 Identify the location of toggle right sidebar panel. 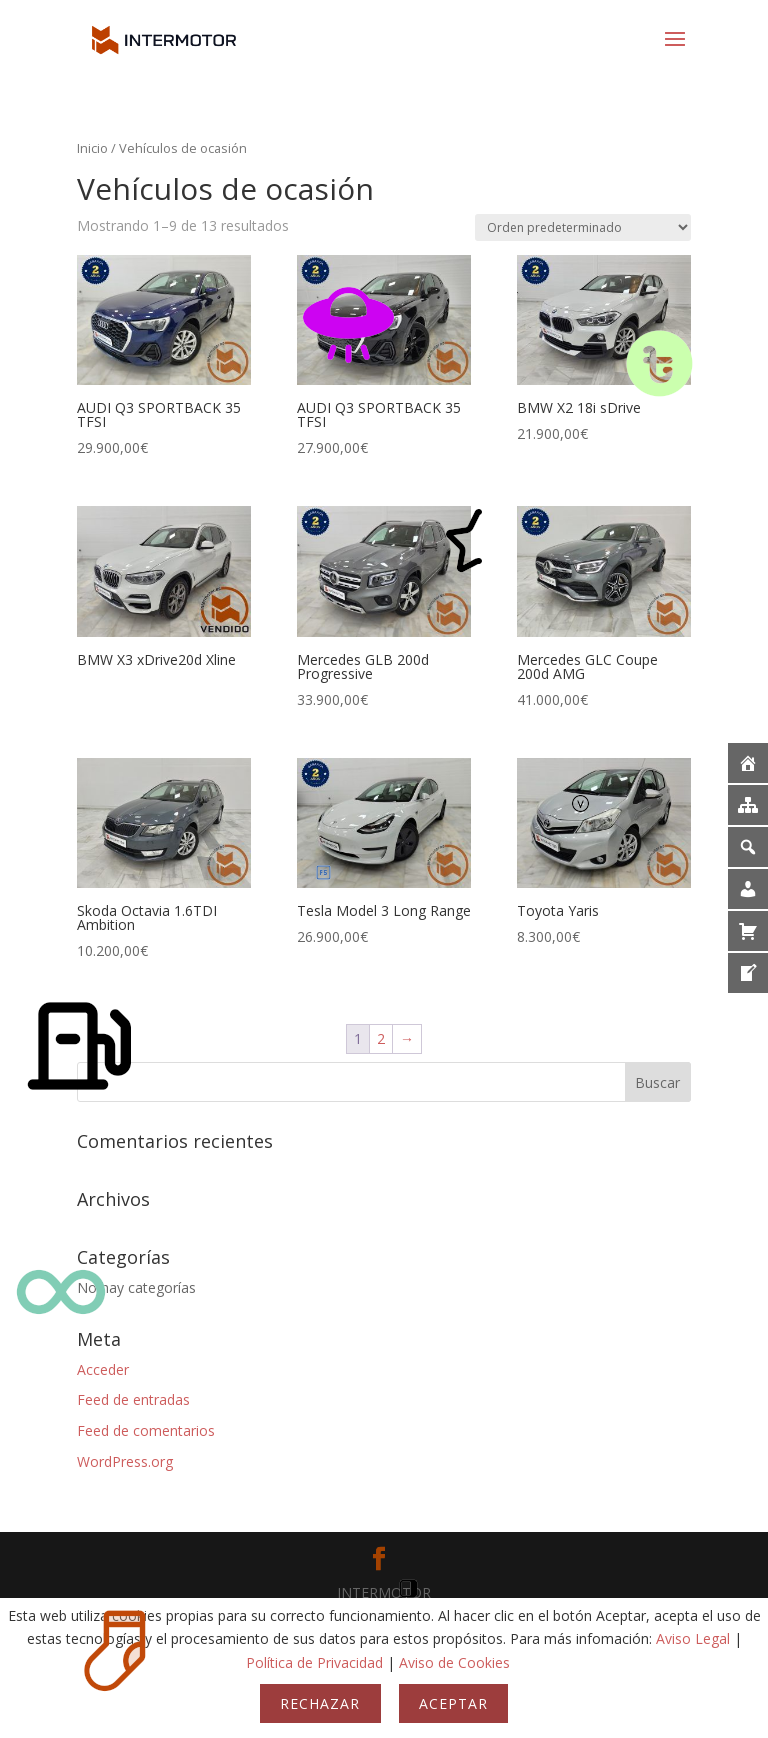
(408, 1588).